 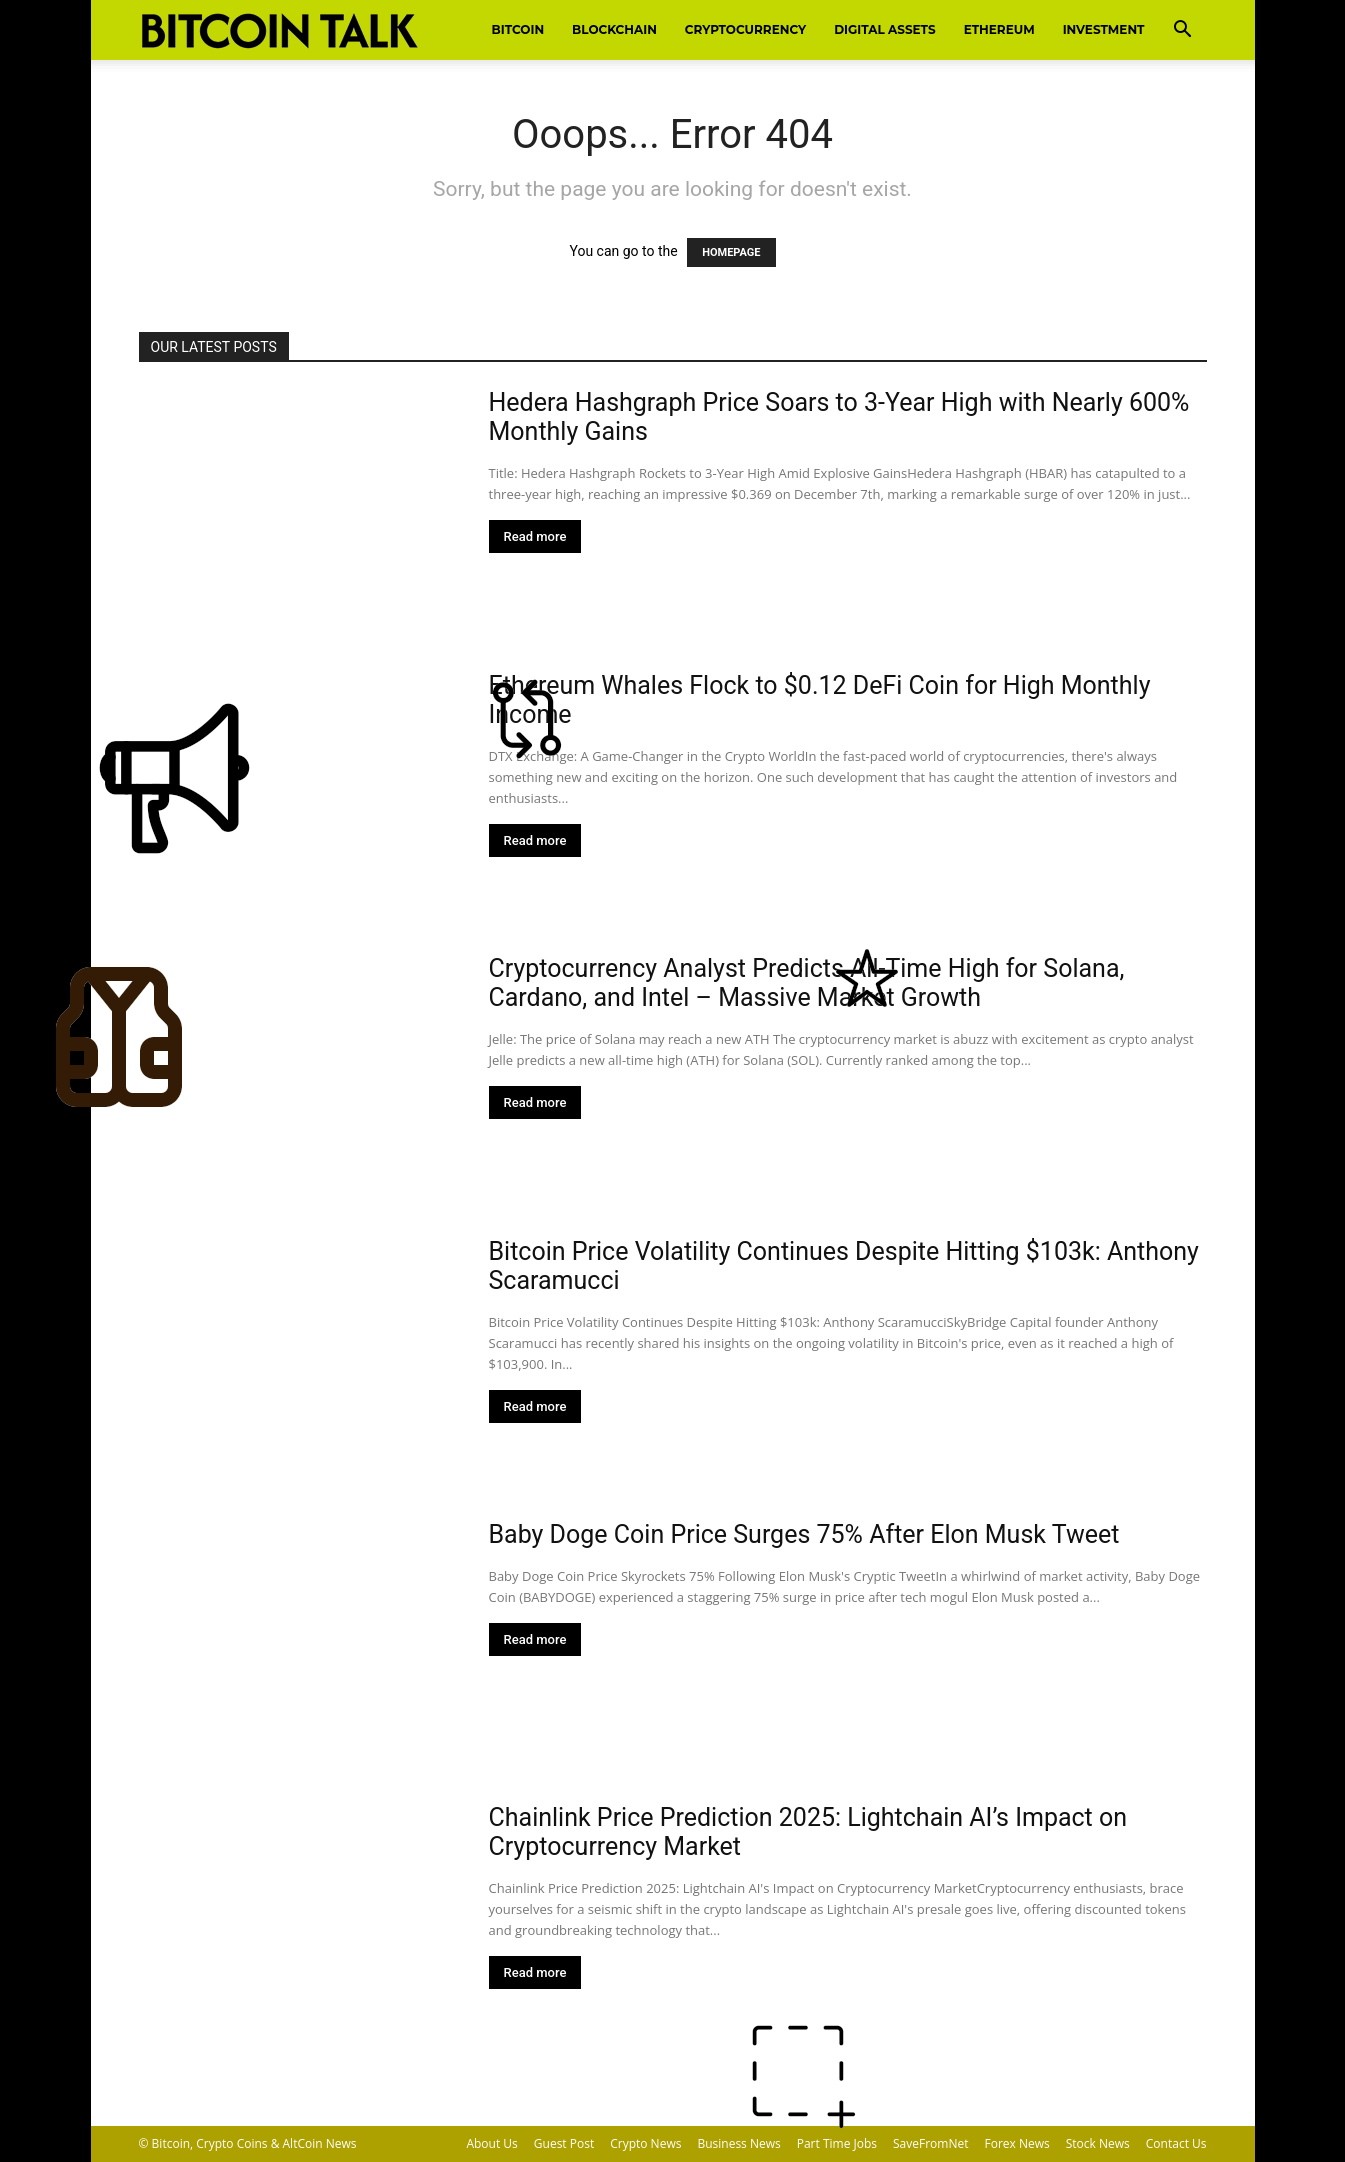 I want to click on make an announcement or broadcast, so click(x=174, y=778).